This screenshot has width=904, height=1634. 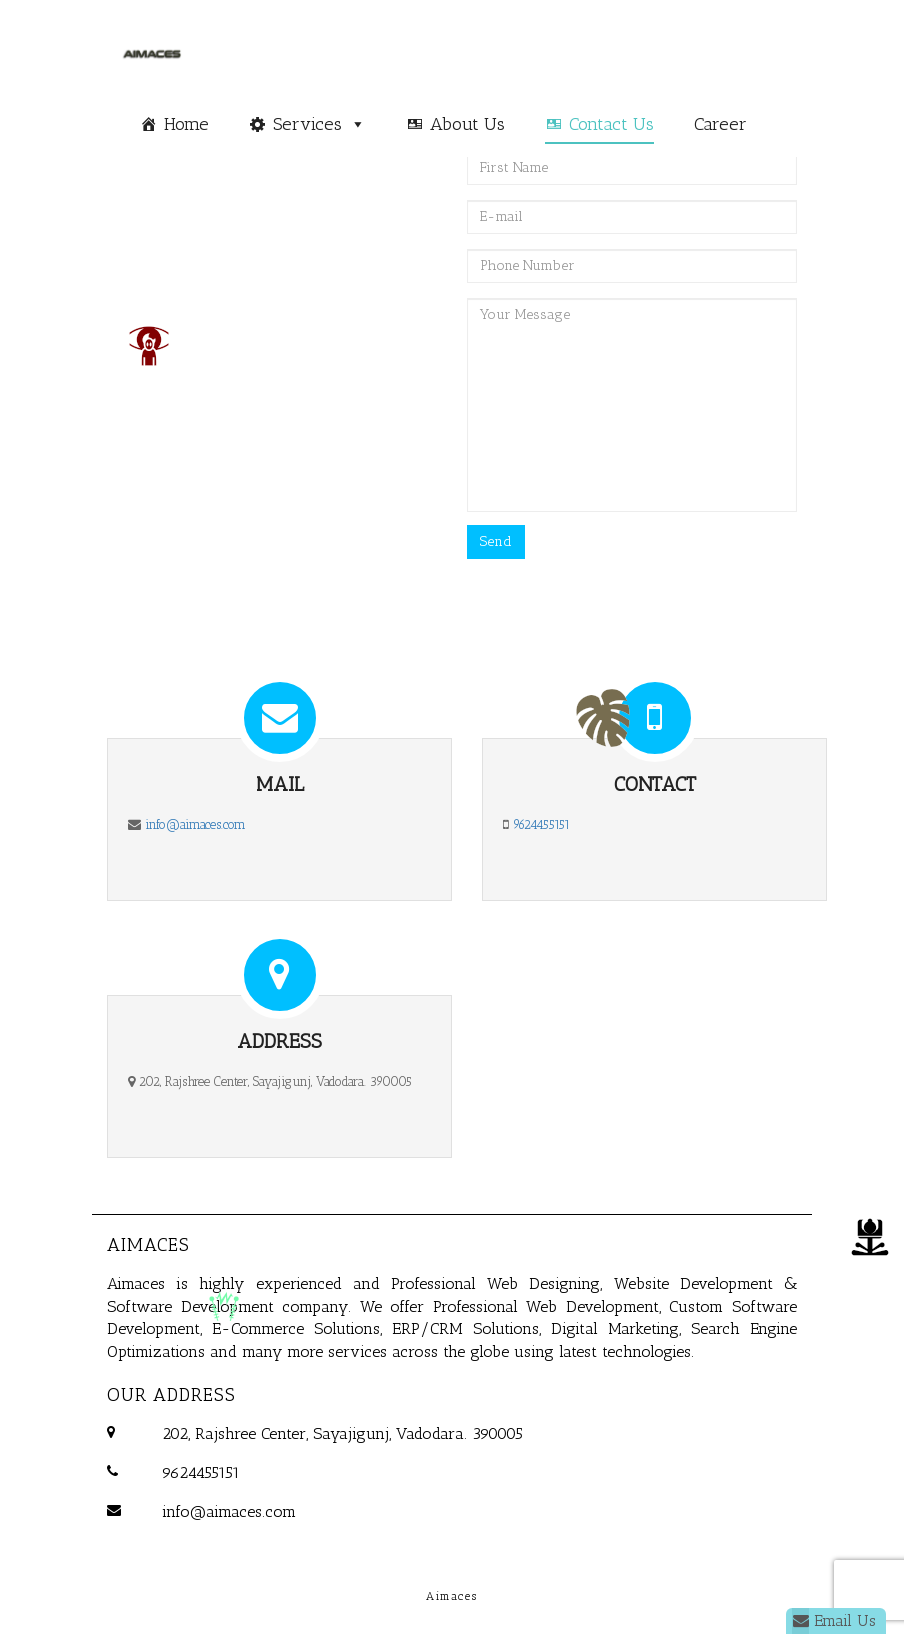 What do you see at coordinates (224, 1306) in the screenshot?
I see `indicates electrical discharge or power surge` at bounding box center [224, 1306].